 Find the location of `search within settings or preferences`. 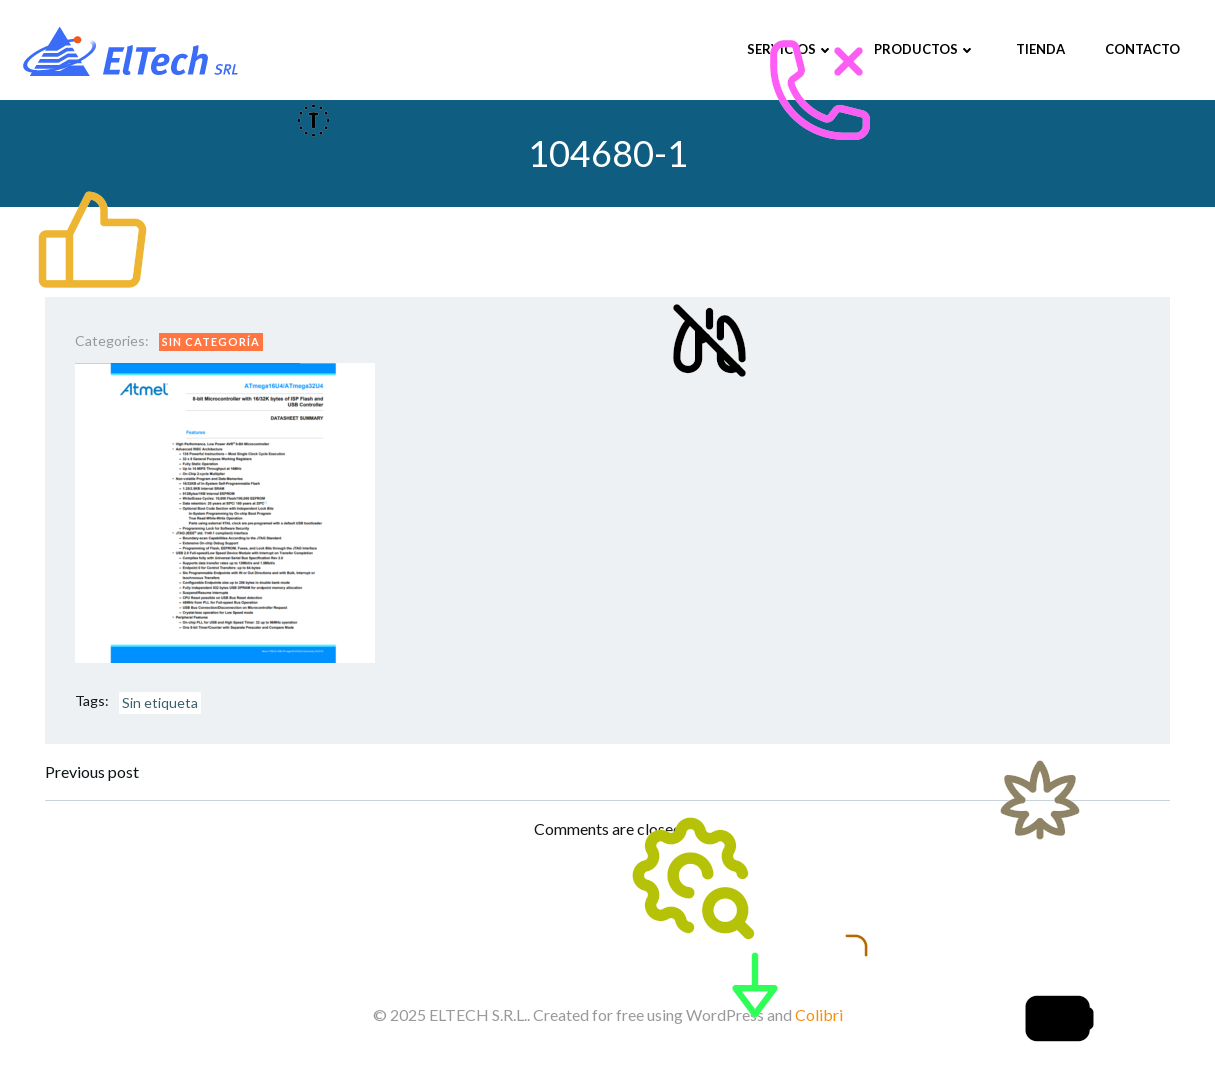

search within settings or preferences is located at coordinates (690, 875).